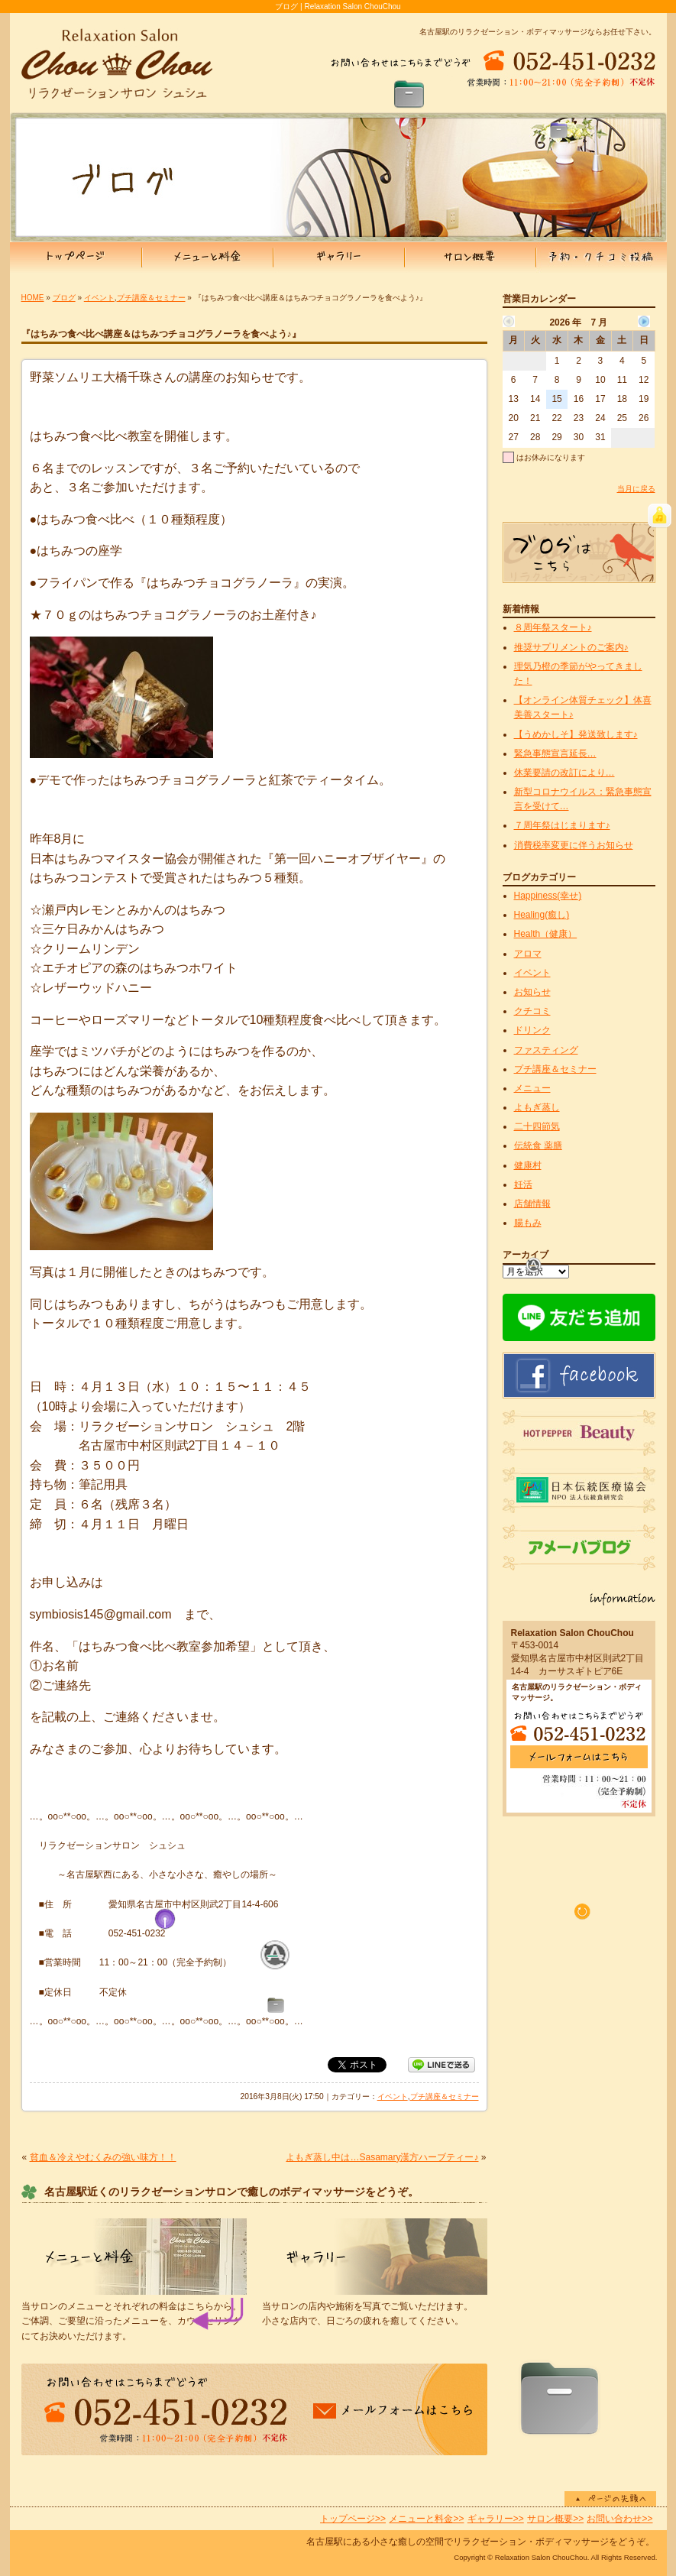 This screenshot has width=676, height=2576. What do you see at coordinates (409, 93) in the screenshot?
I see `open the file manager` at bounding box center [409, 93].